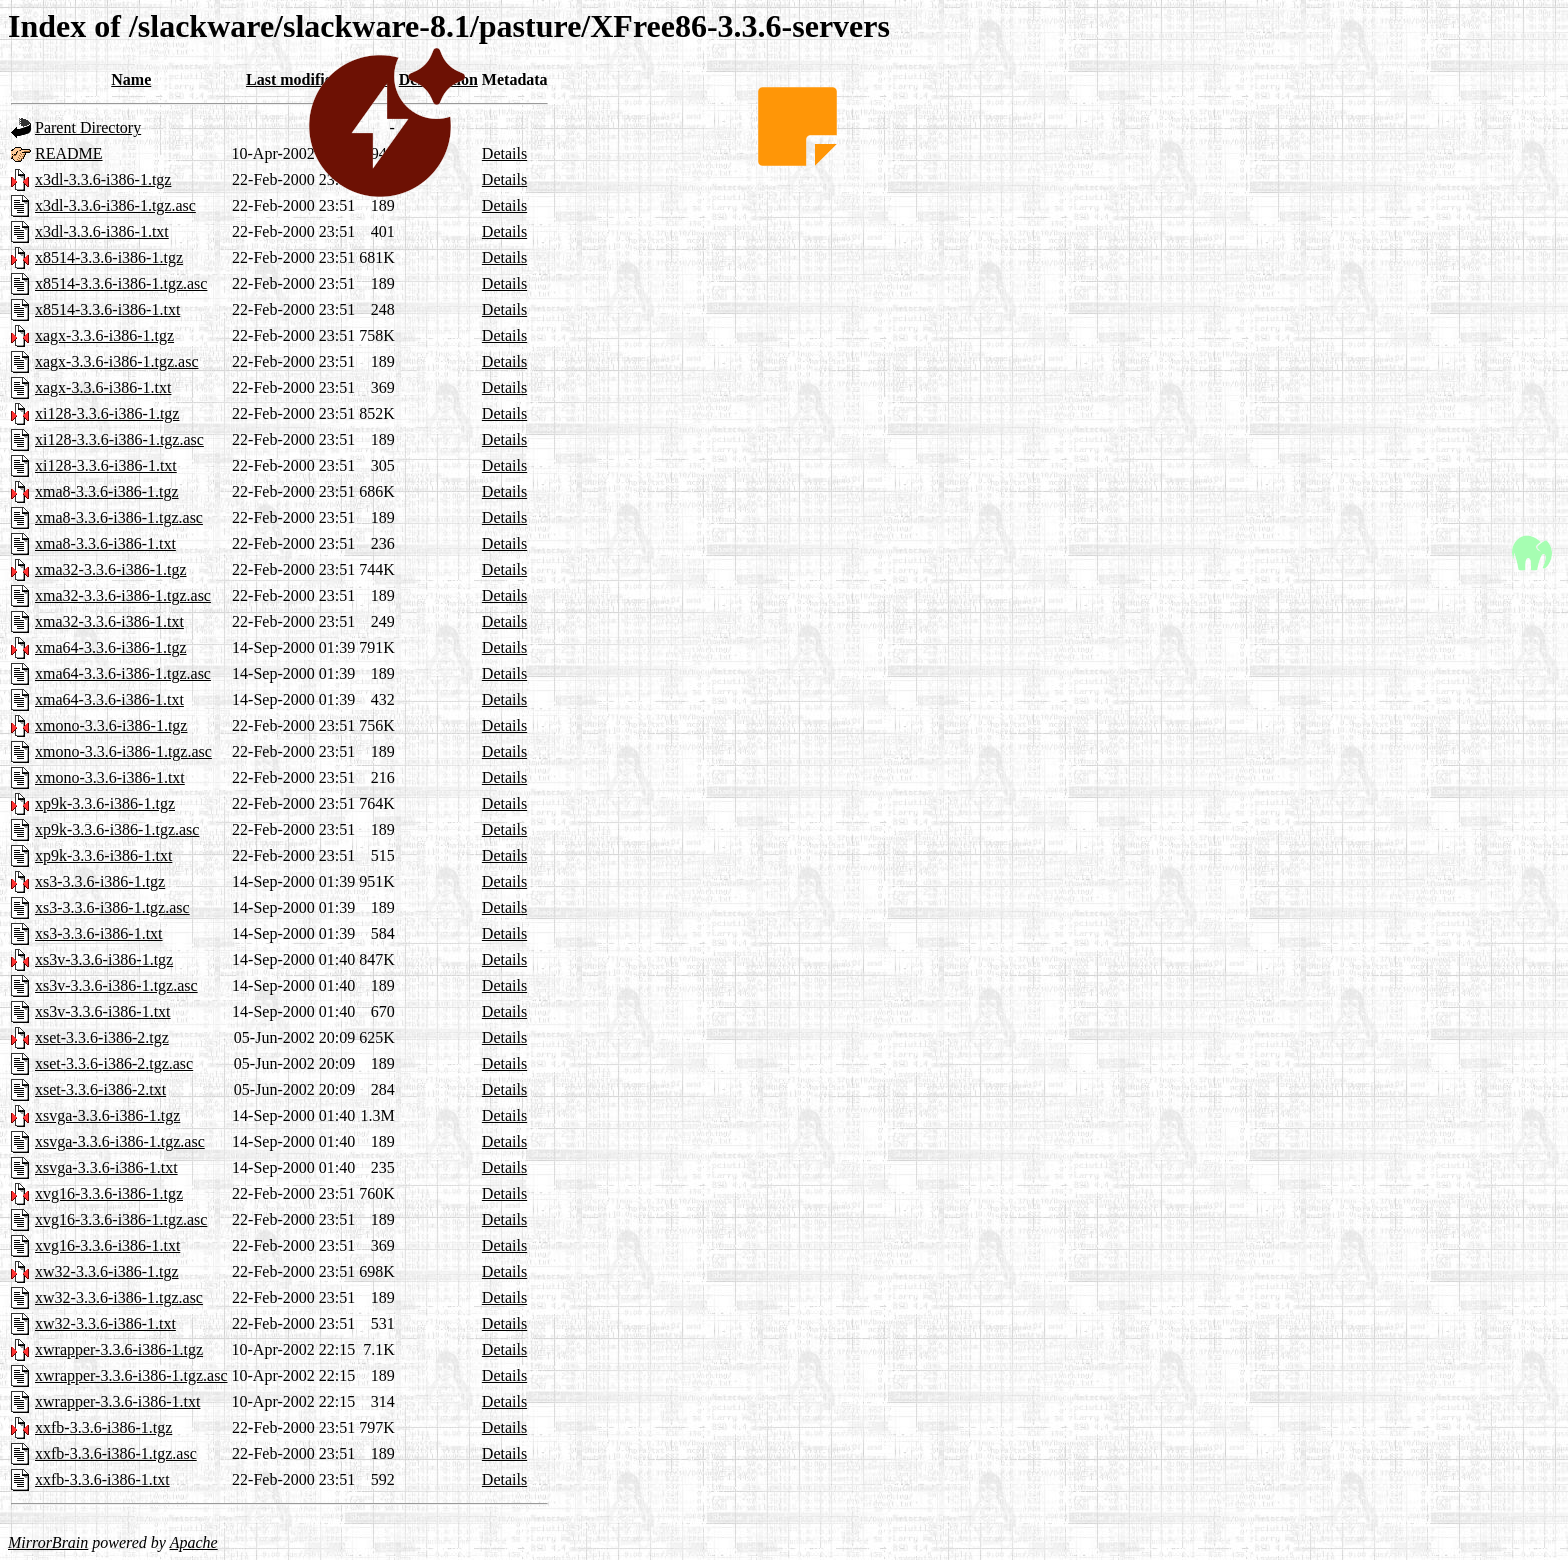 The image size is (1568, 1560). Describe the element at coordinates (797, 126) in the screenshot. I see `create a new sticky note` at that location.